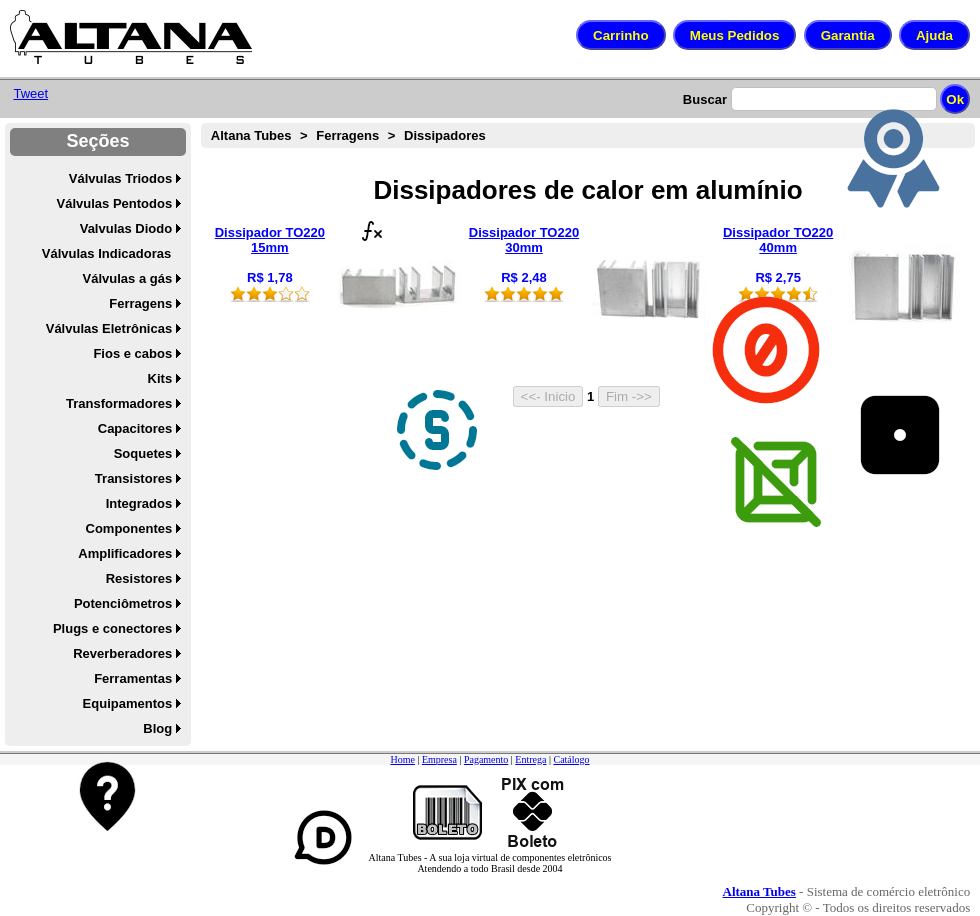  What do you see at coordinates (107, 796) in the screenshot?
I see `indicates an unknown or unidentified location` at bounding box center [107, 796].